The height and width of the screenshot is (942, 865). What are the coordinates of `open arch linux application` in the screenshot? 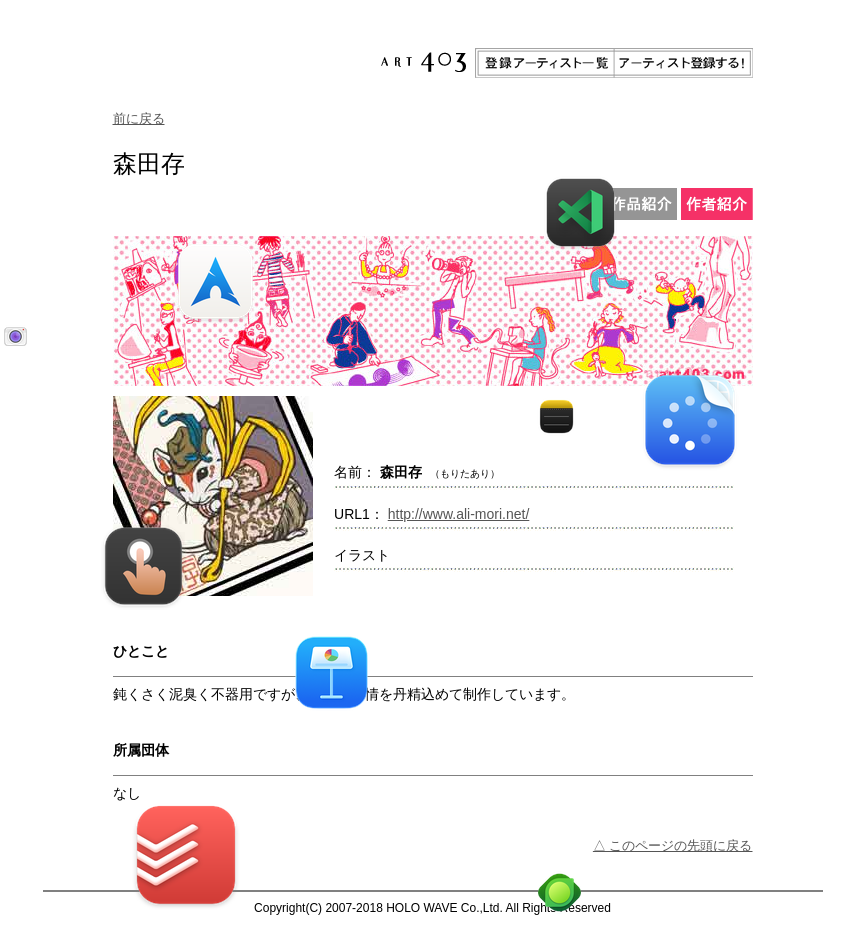 It's located at (215, 281).